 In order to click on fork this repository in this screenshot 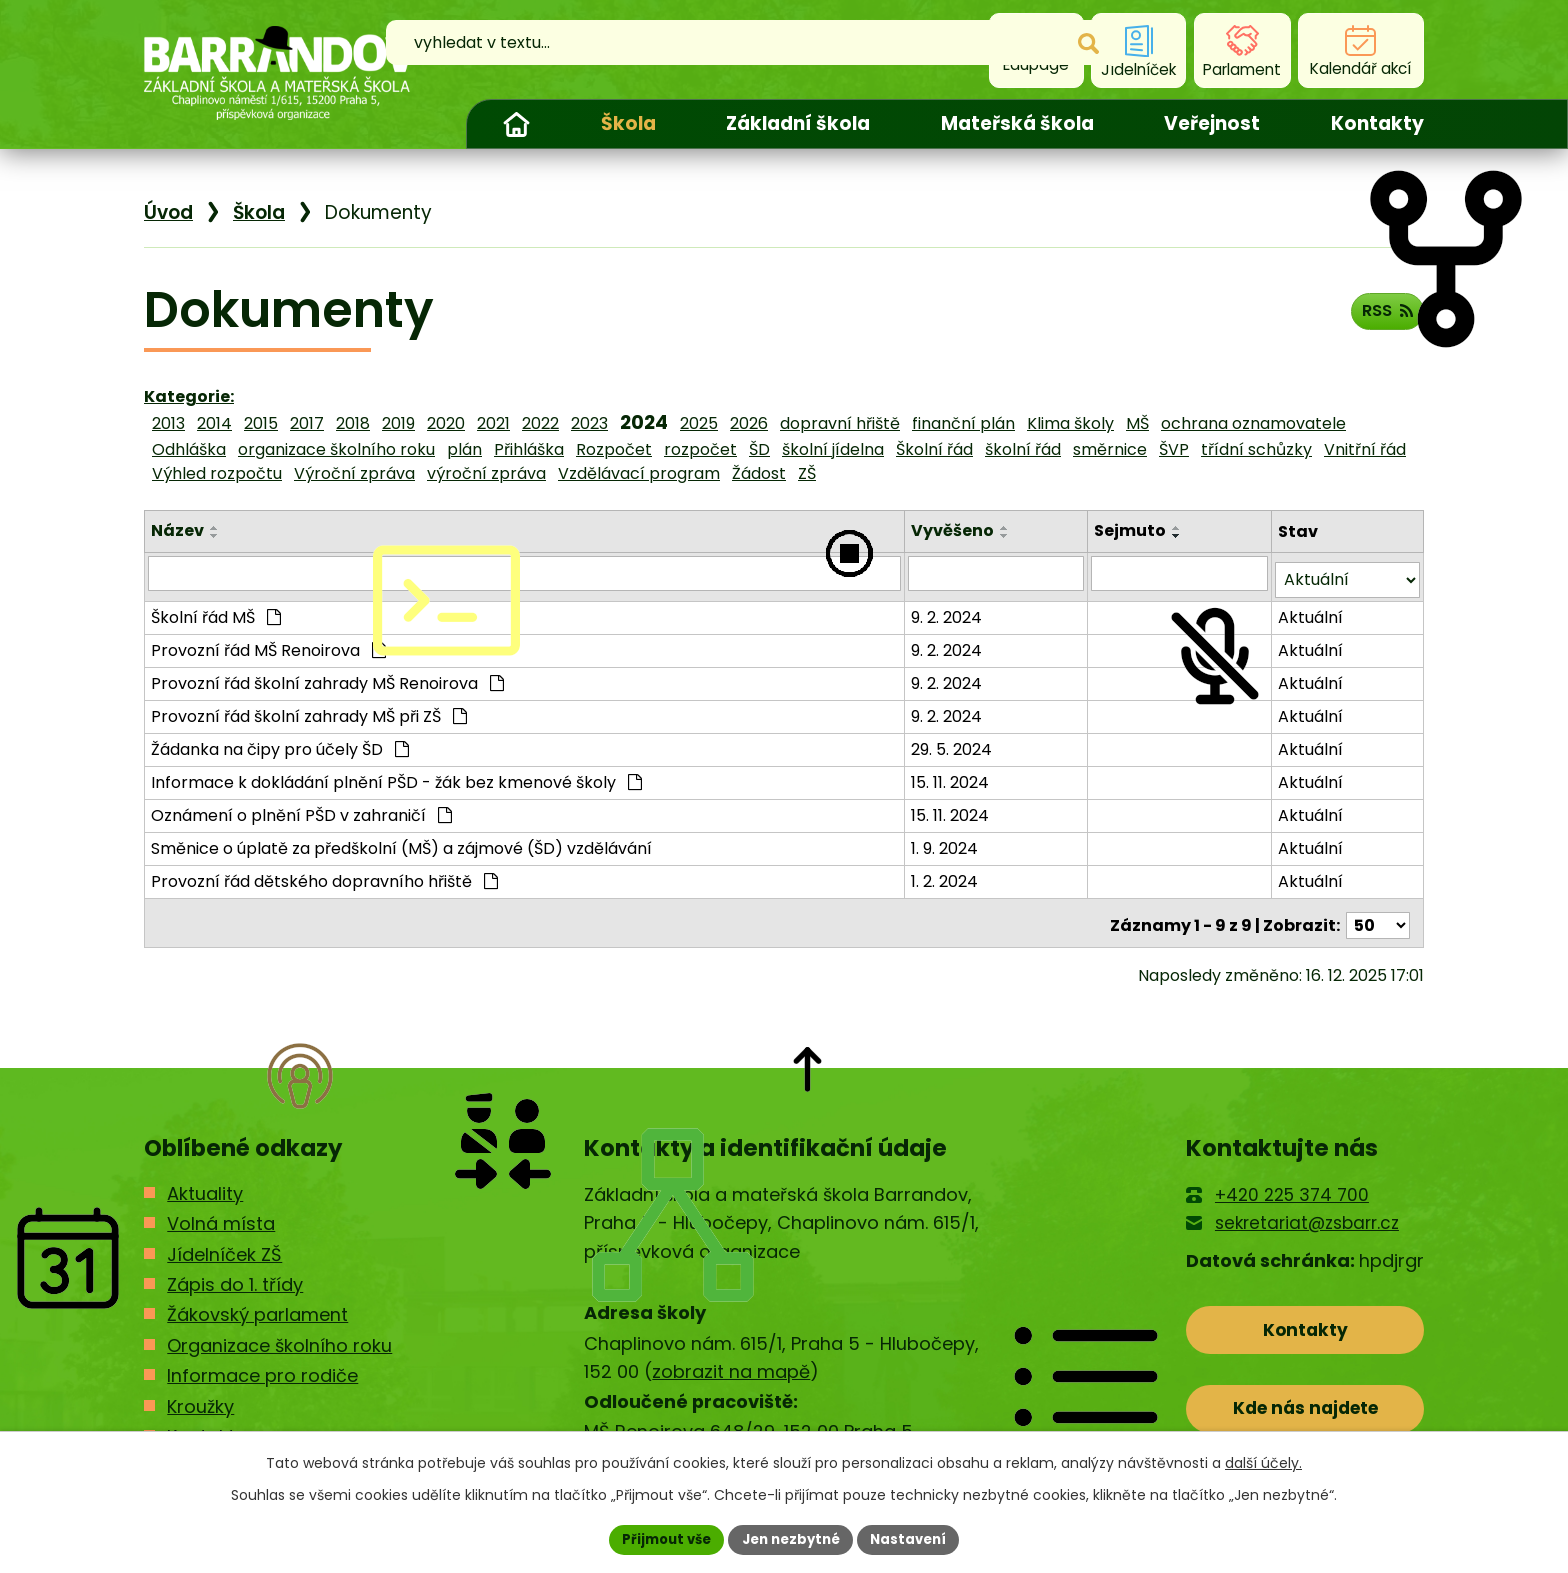, I will do `click(1446, 259)`.